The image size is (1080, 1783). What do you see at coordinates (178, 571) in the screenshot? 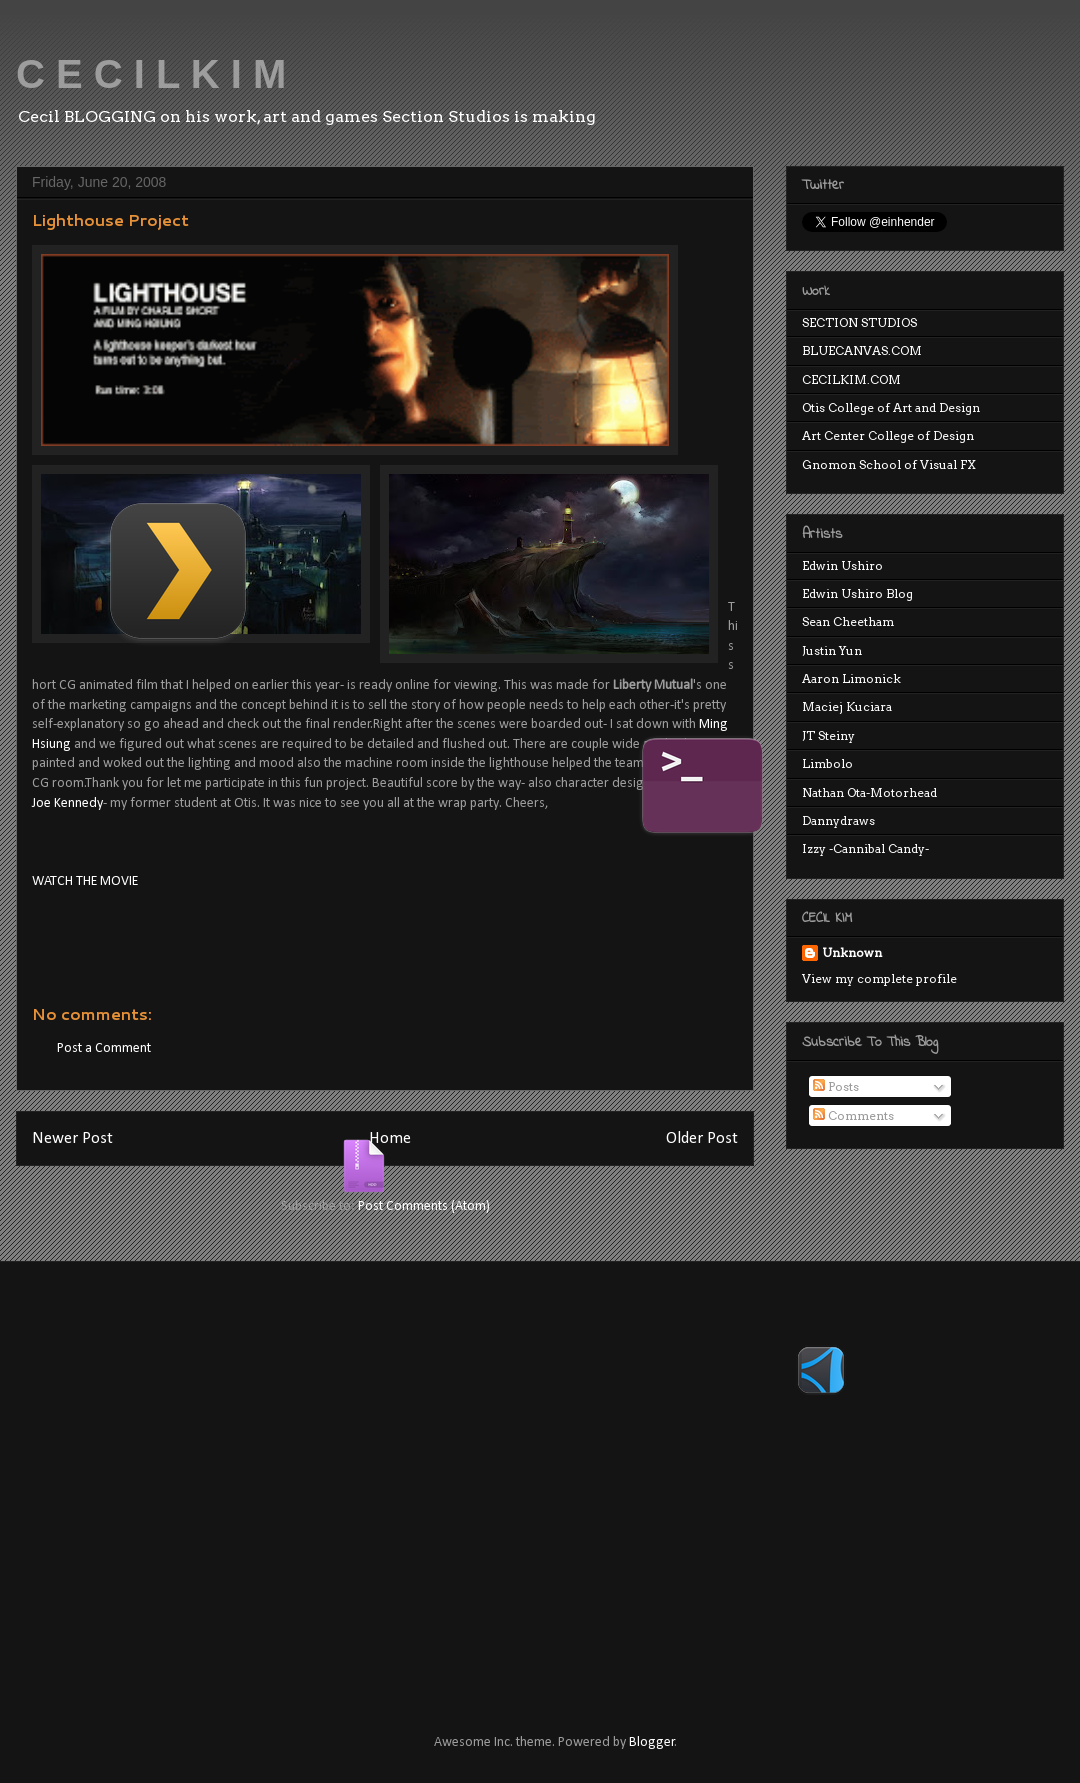
I see `open plex media player` at bounding box center [178, 571].